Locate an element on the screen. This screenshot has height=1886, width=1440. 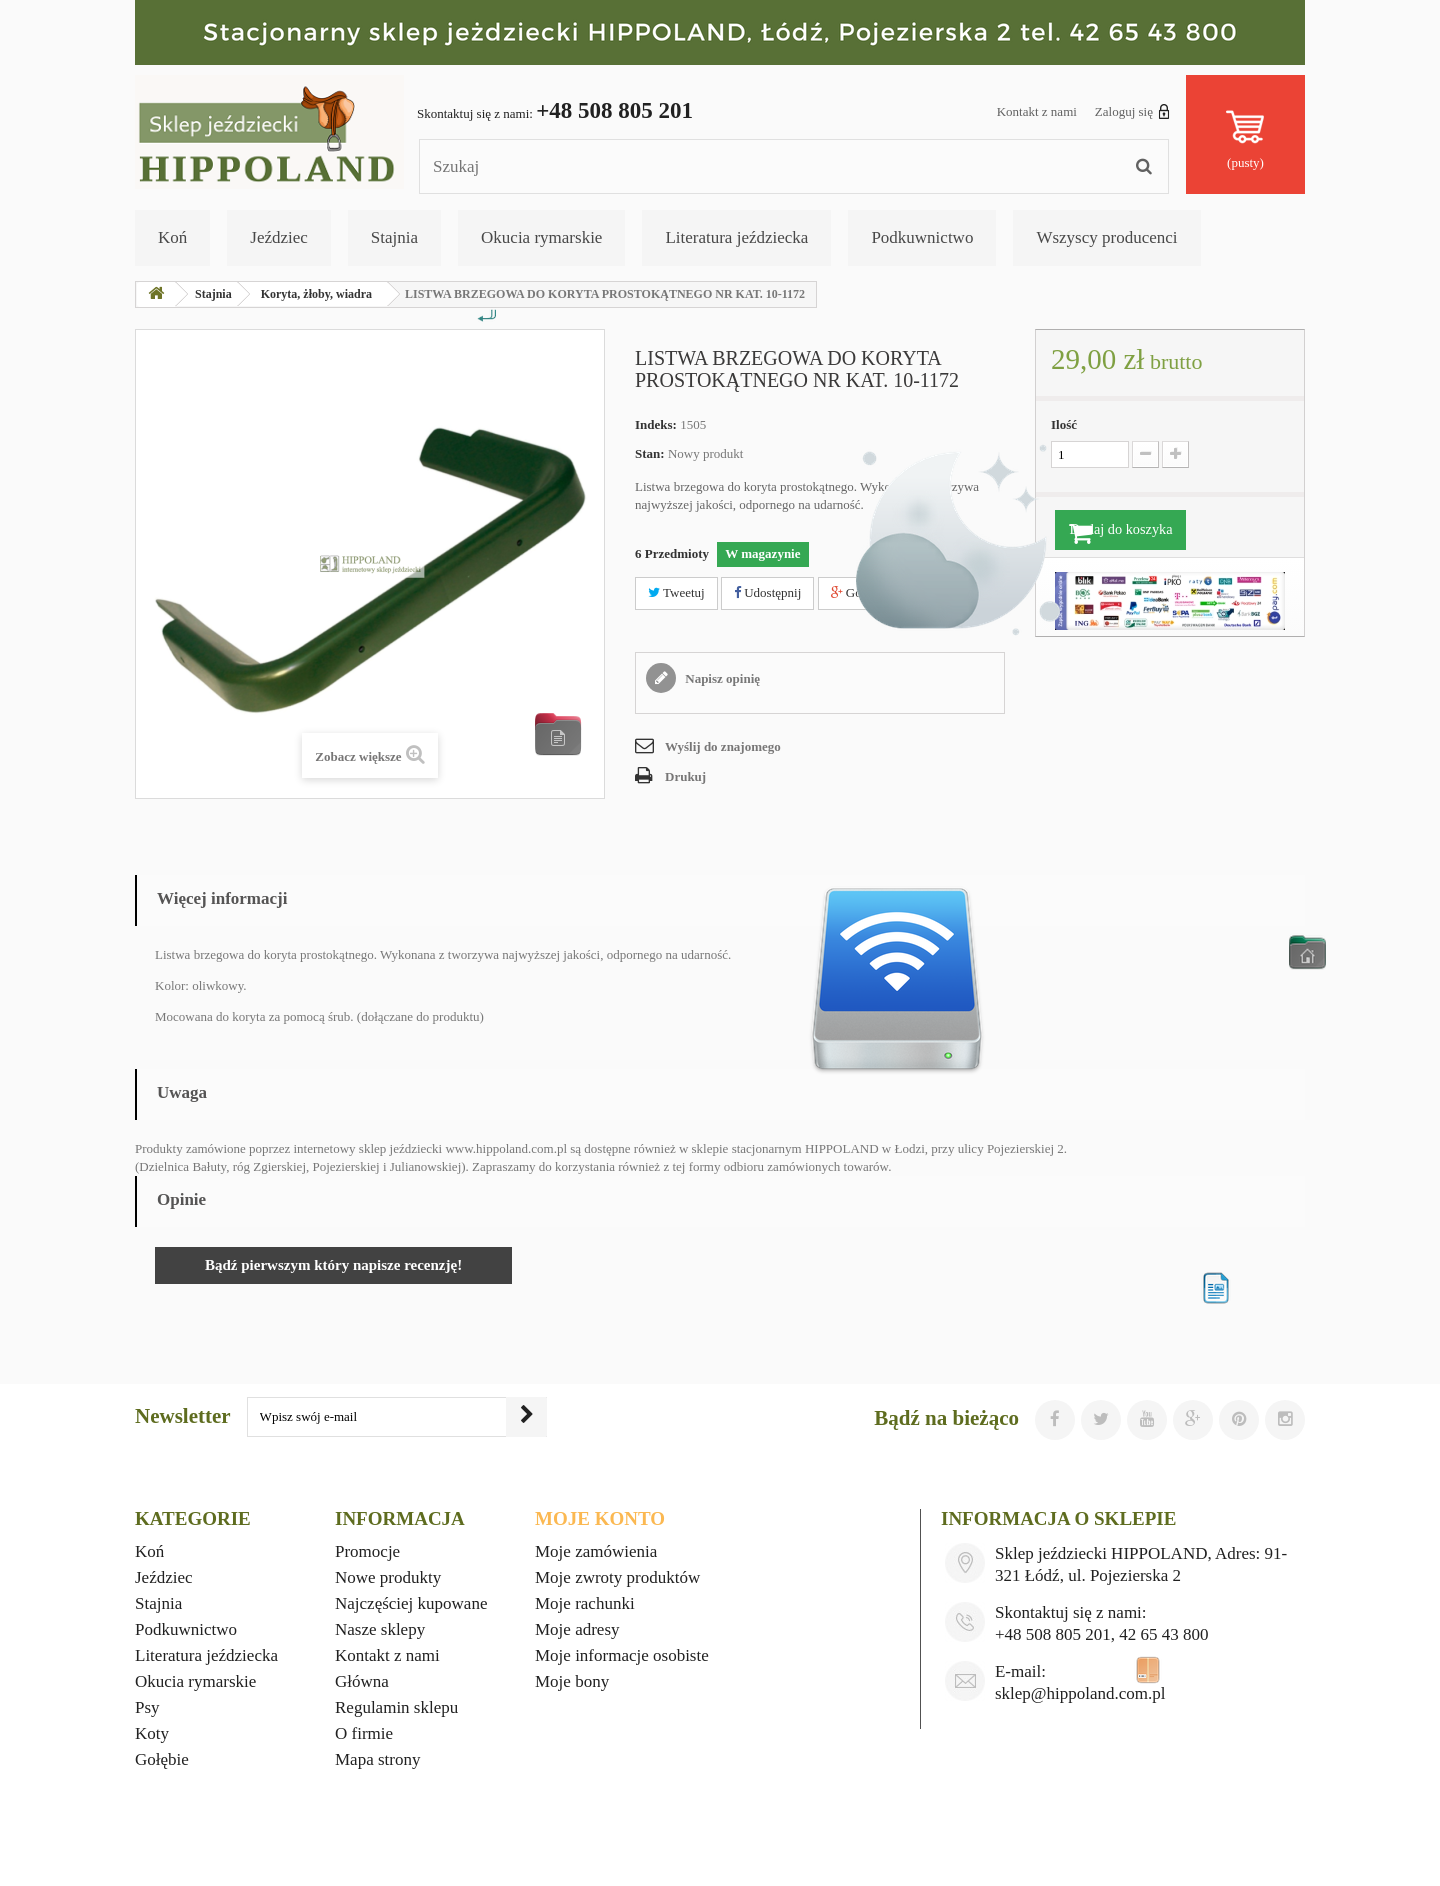
indicates partly cloudy conditions at night is located at coordinates (958, 540).